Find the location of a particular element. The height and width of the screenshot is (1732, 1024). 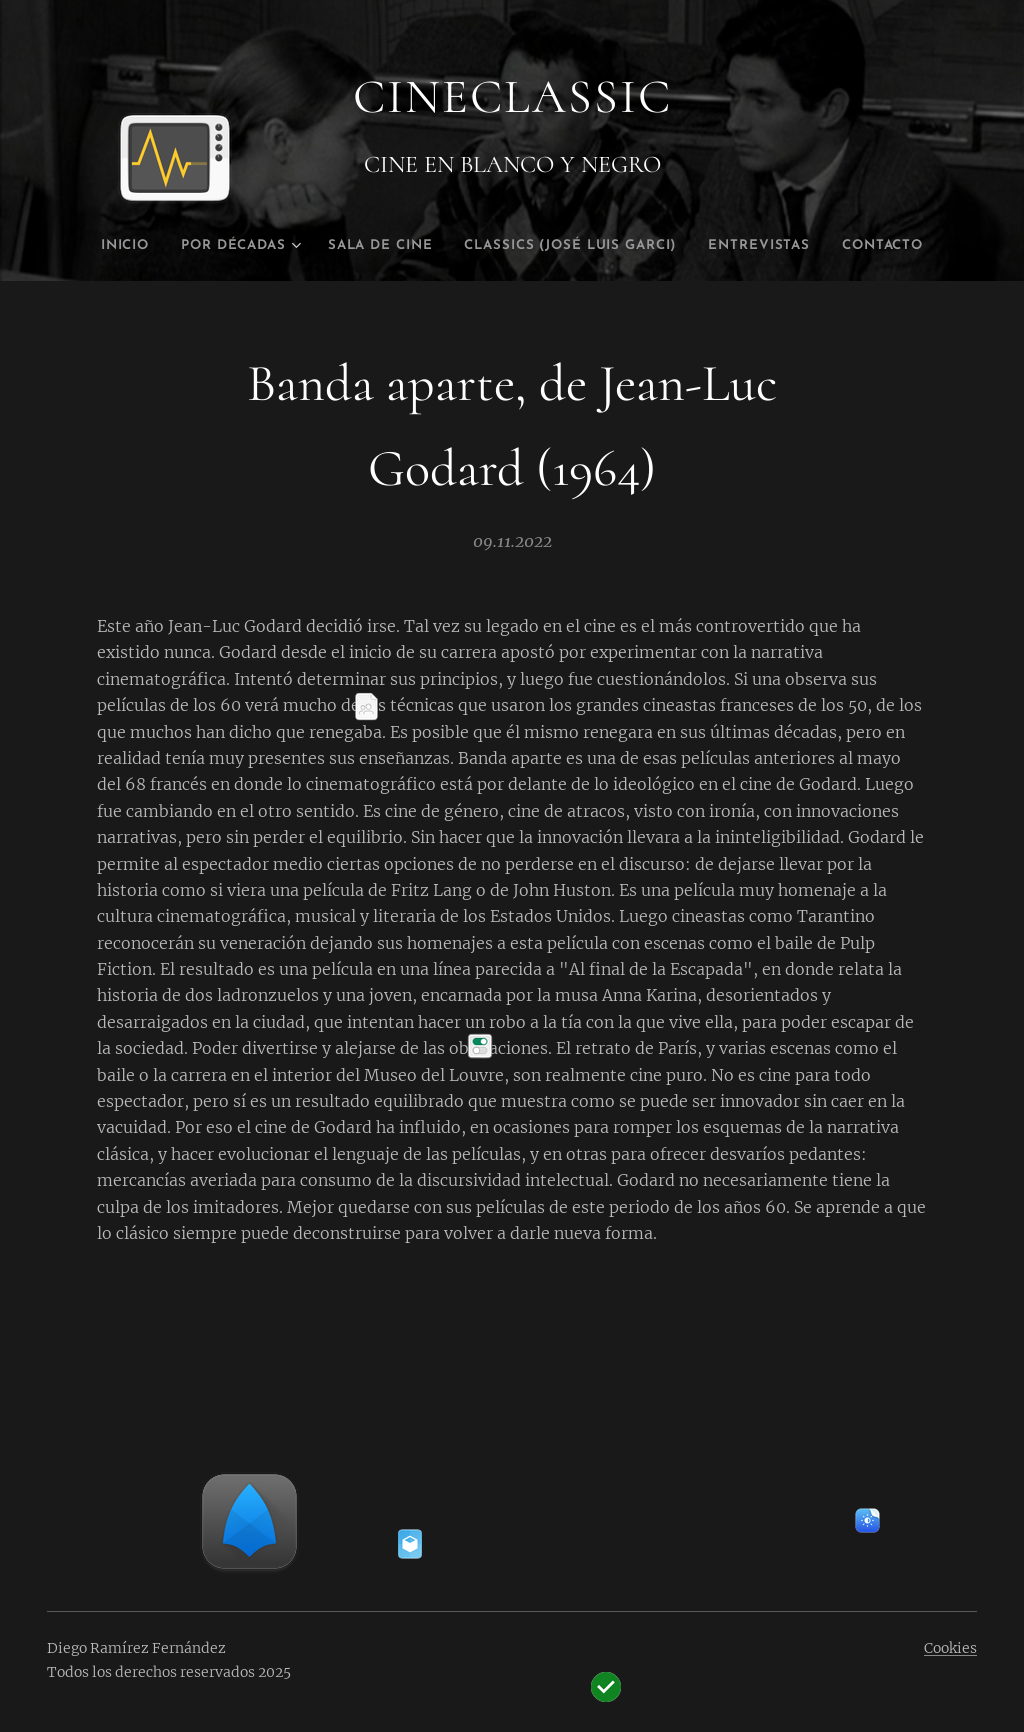

credits or attribution file is located at coordinates (366, 706).